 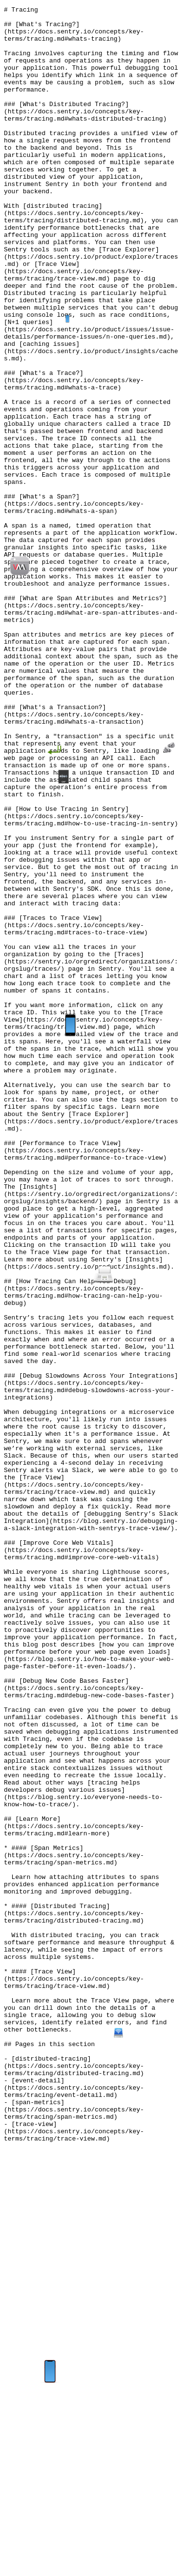 What do you see at coordinates (118, 2033) in the screenshot?
I see `access wireless network storage` at bounding box center [118, 2033].